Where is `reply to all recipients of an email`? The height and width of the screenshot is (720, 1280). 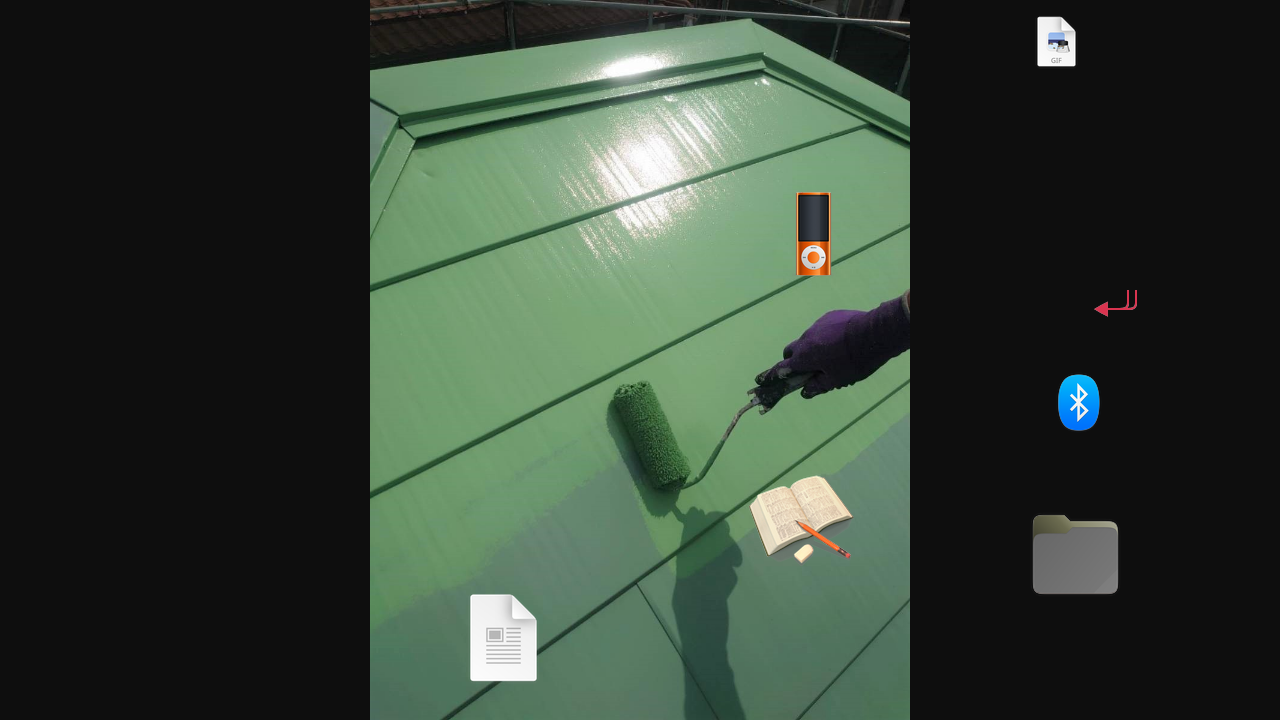
reply to all recipients of an email is located at coordinates (1115, 300).